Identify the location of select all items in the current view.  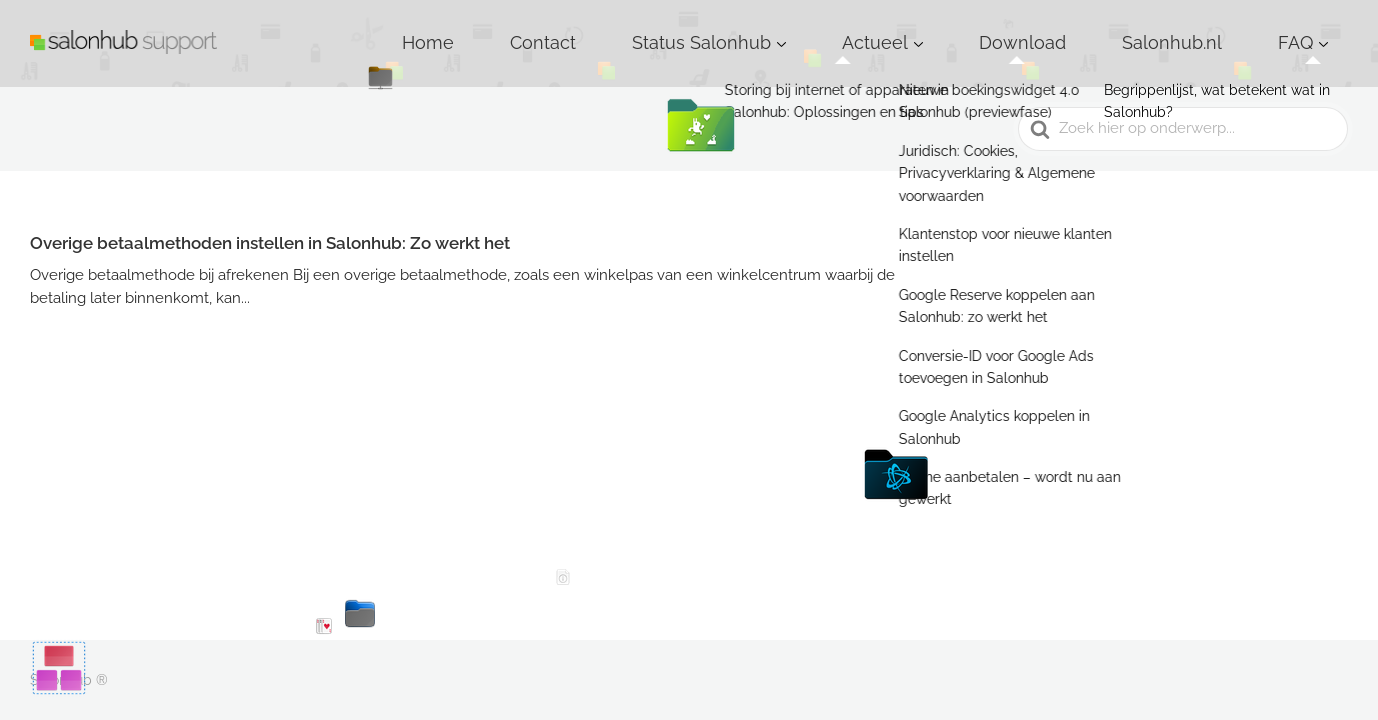
(59, 668).